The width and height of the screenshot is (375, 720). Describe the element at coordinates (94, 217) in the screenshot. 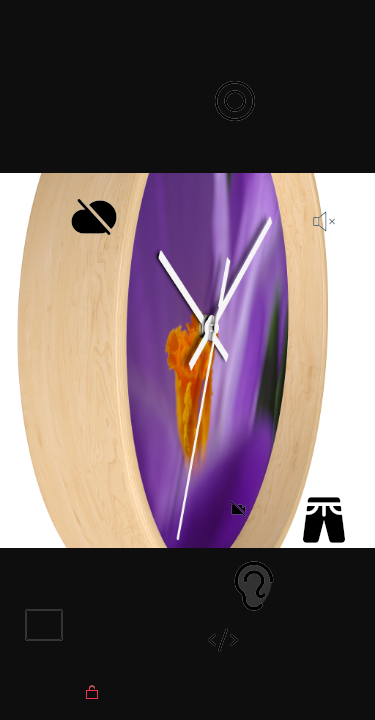

I see `indicates no cloud connection or offline status` at that location.